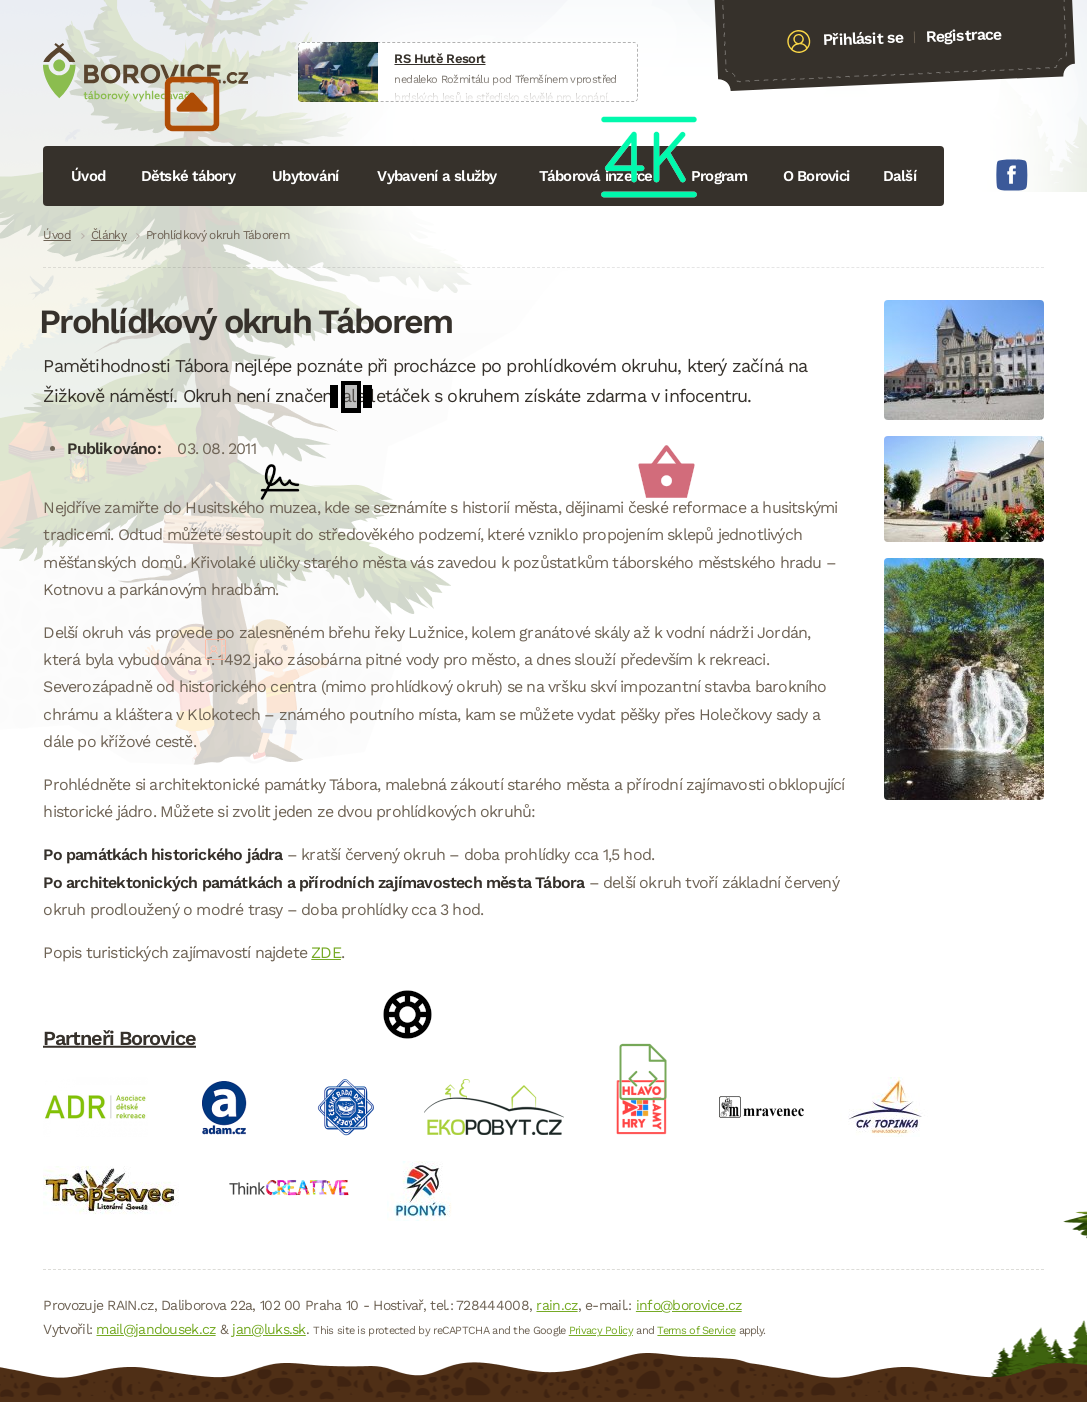  What do you see at coordinates (666, 472) in the screenshot?
I see `view your shopping basket` at bounding box center [666, 472].